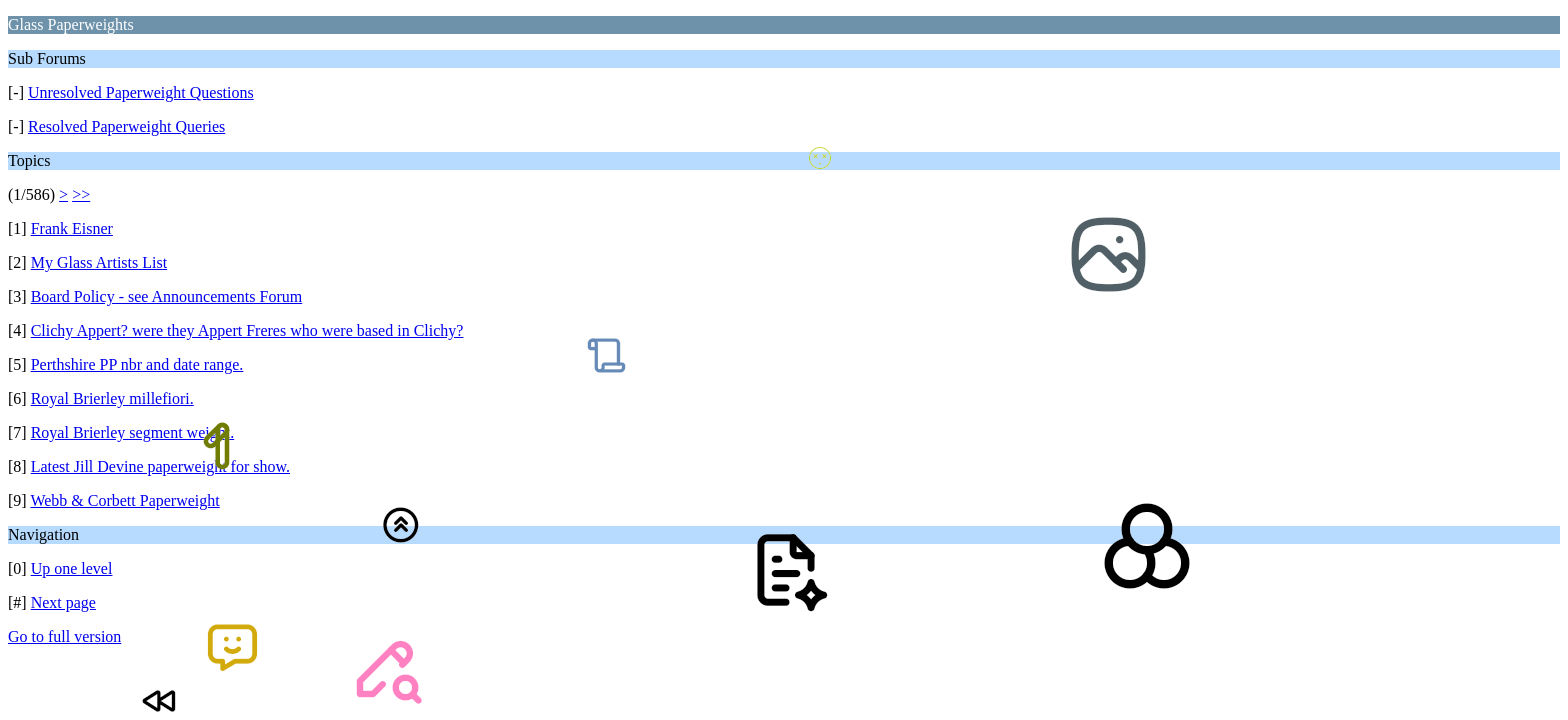 Image resolution: width=1568 pixels, height=720 pixels. Describe the element at coordinates (220, 446) in the screenshot. I see `access google one subscription settings` at that location.